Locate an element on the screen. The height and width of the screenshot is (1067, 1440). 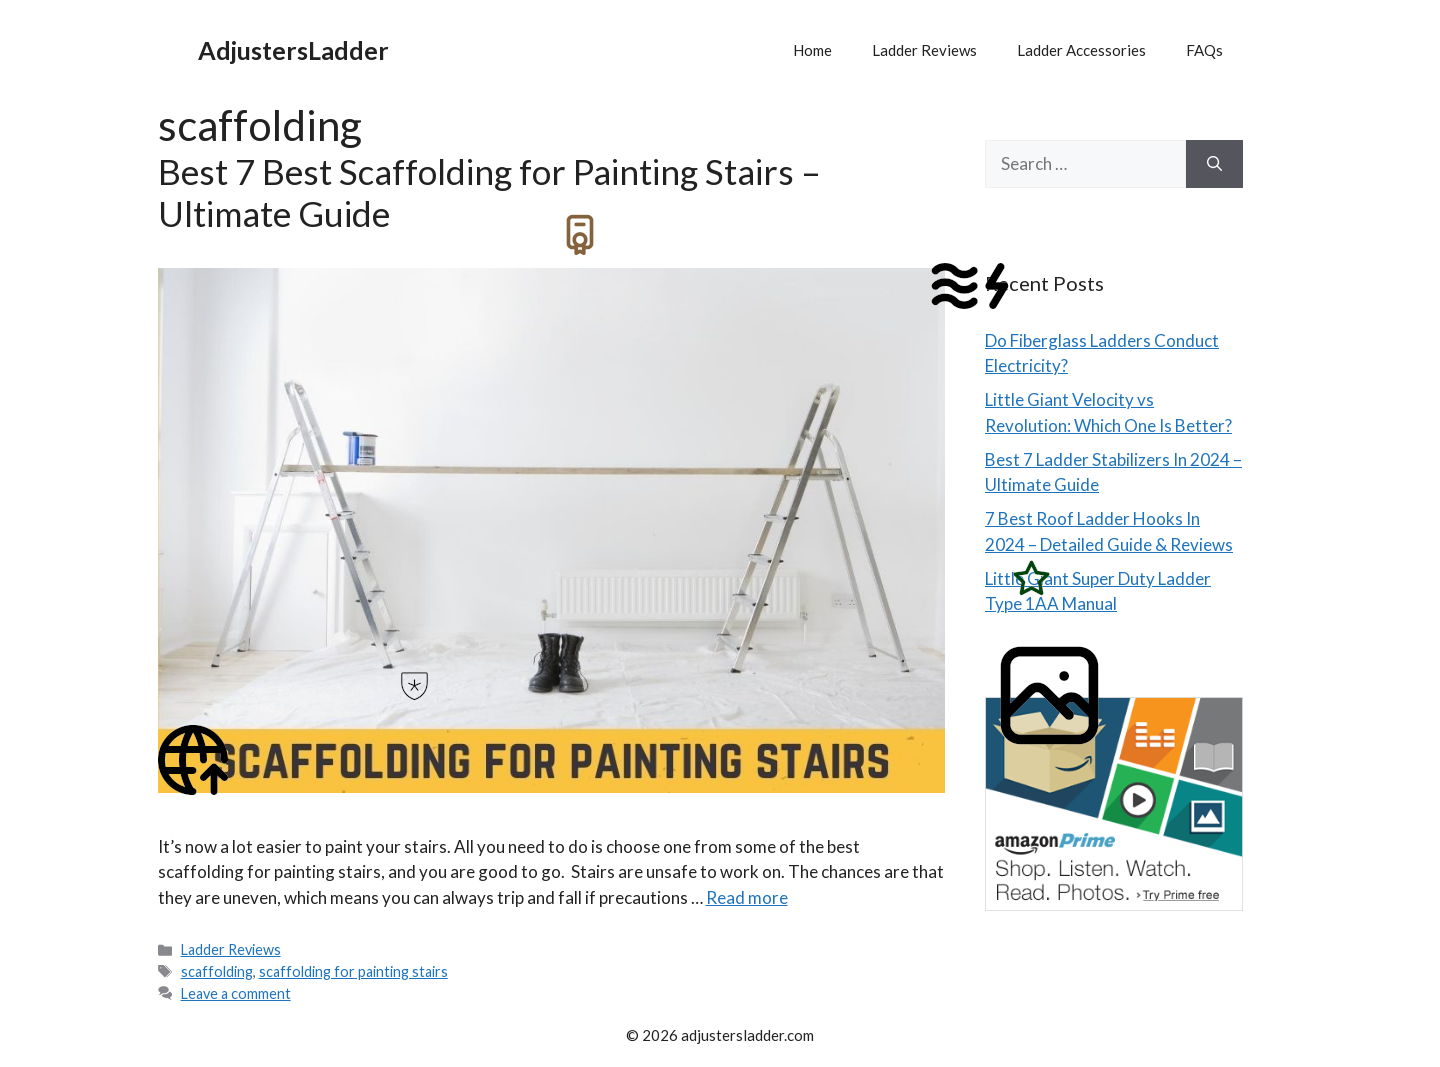
add item to favorites is located at coordinates (1031, 579).